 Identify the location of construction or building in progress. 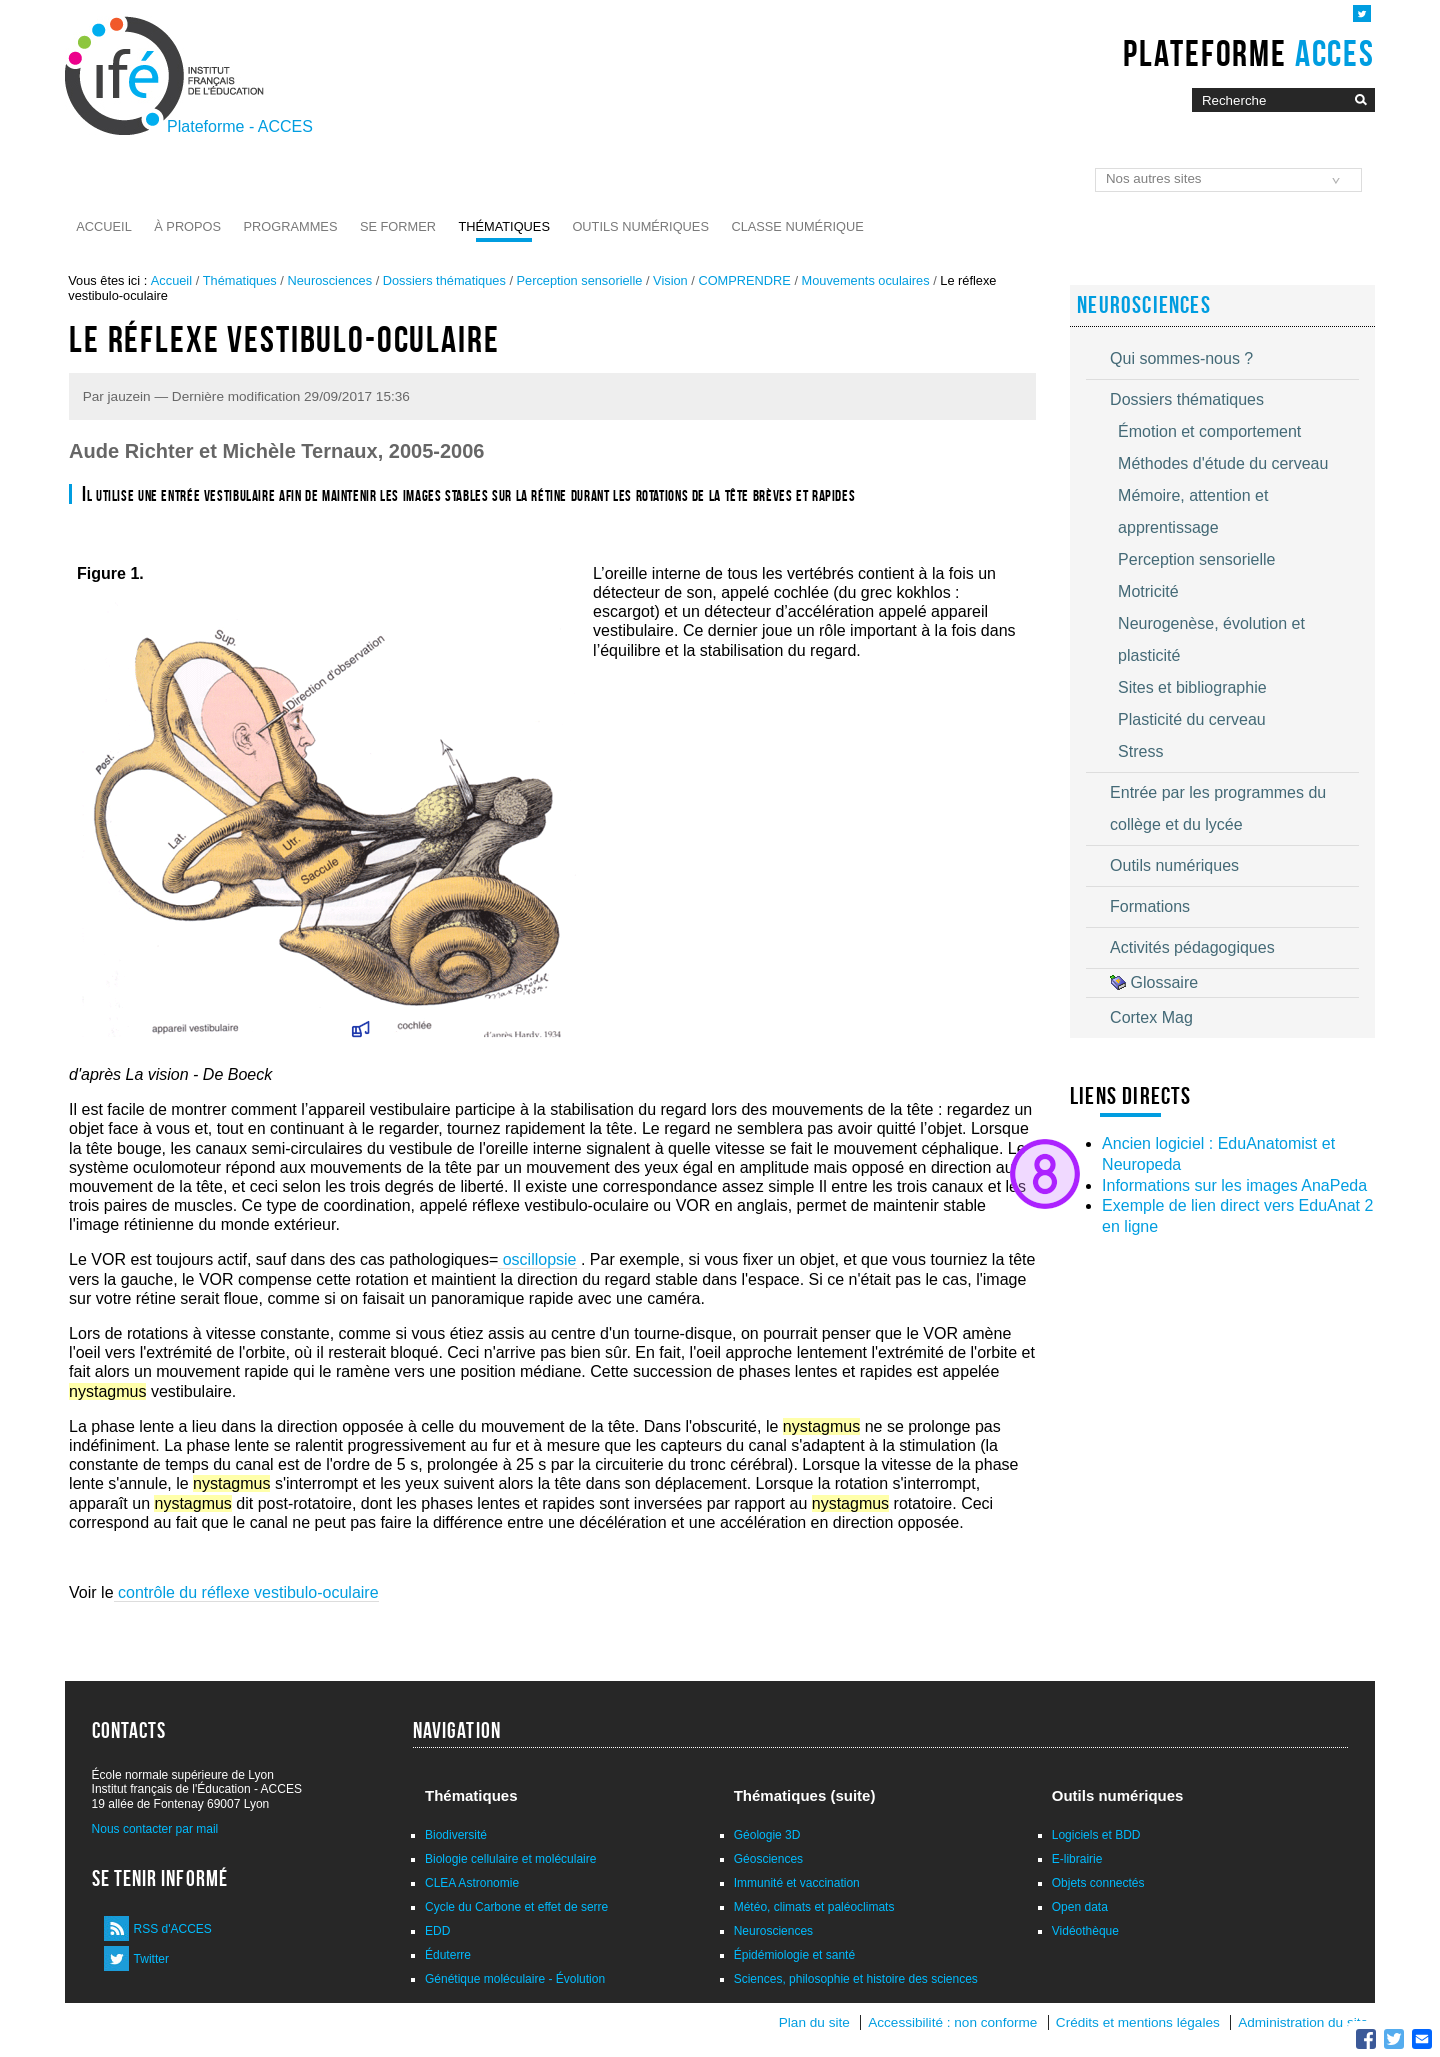
(361, 1030).